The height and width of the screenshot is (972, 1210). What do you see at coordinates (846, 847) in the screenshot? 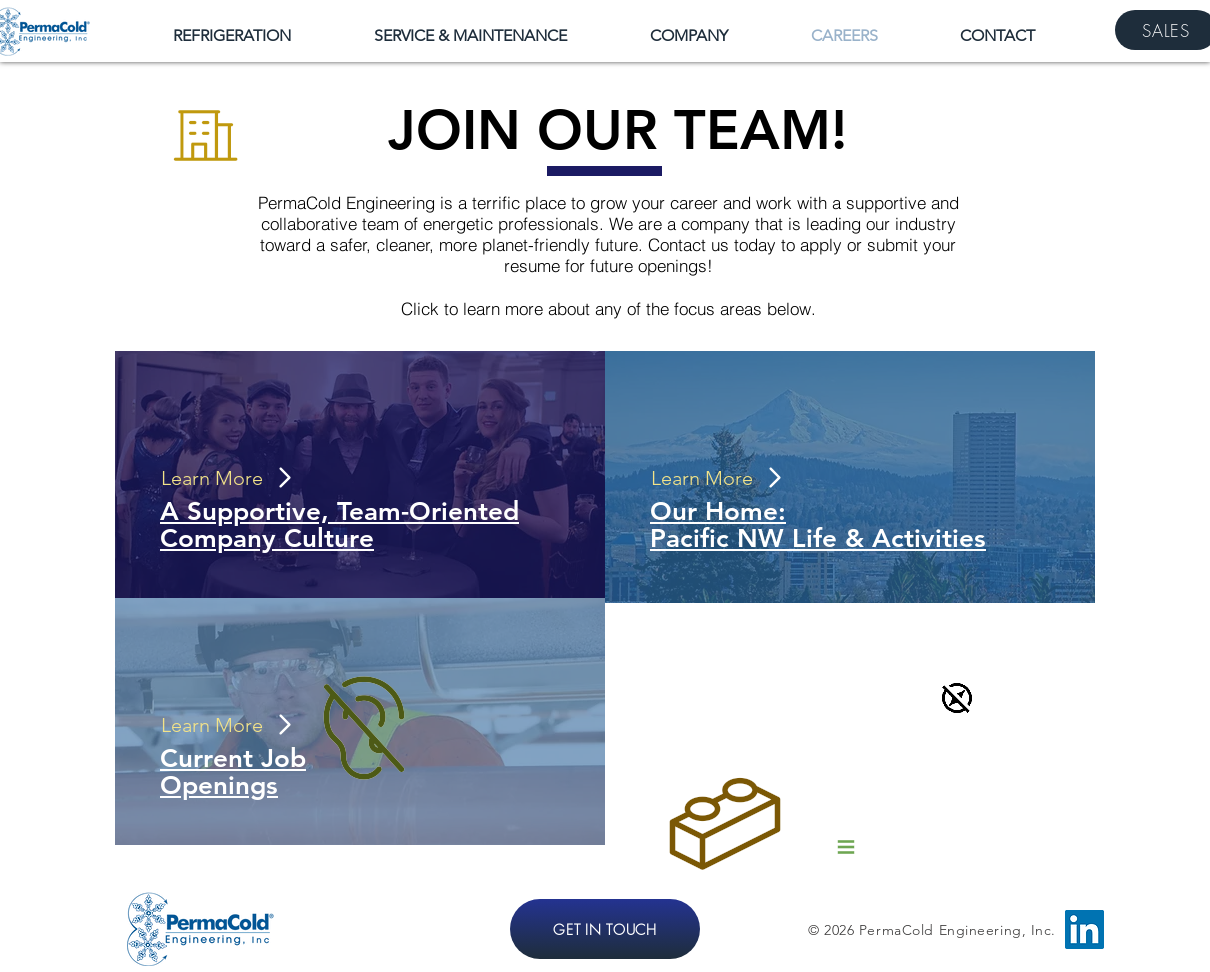
I see `open navigation menu` at bounding box center [846, 847].